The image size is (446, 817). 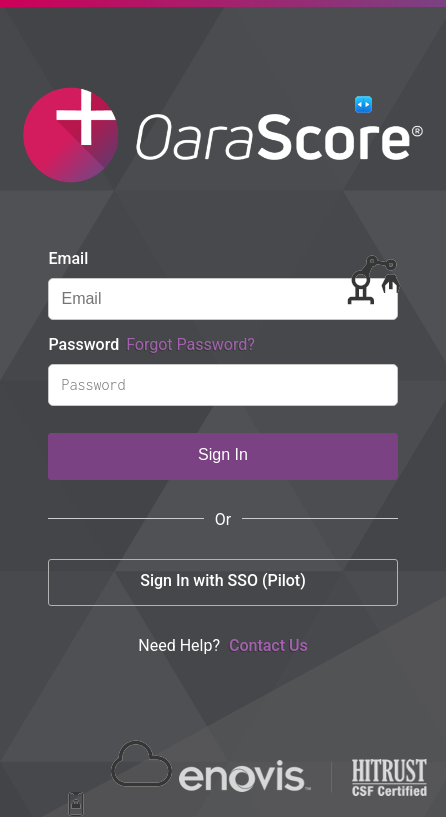 What do you see at coordinates (76, 804) in the screenshot?
I see `device is locked or secured` at bounding box center [76, 804].